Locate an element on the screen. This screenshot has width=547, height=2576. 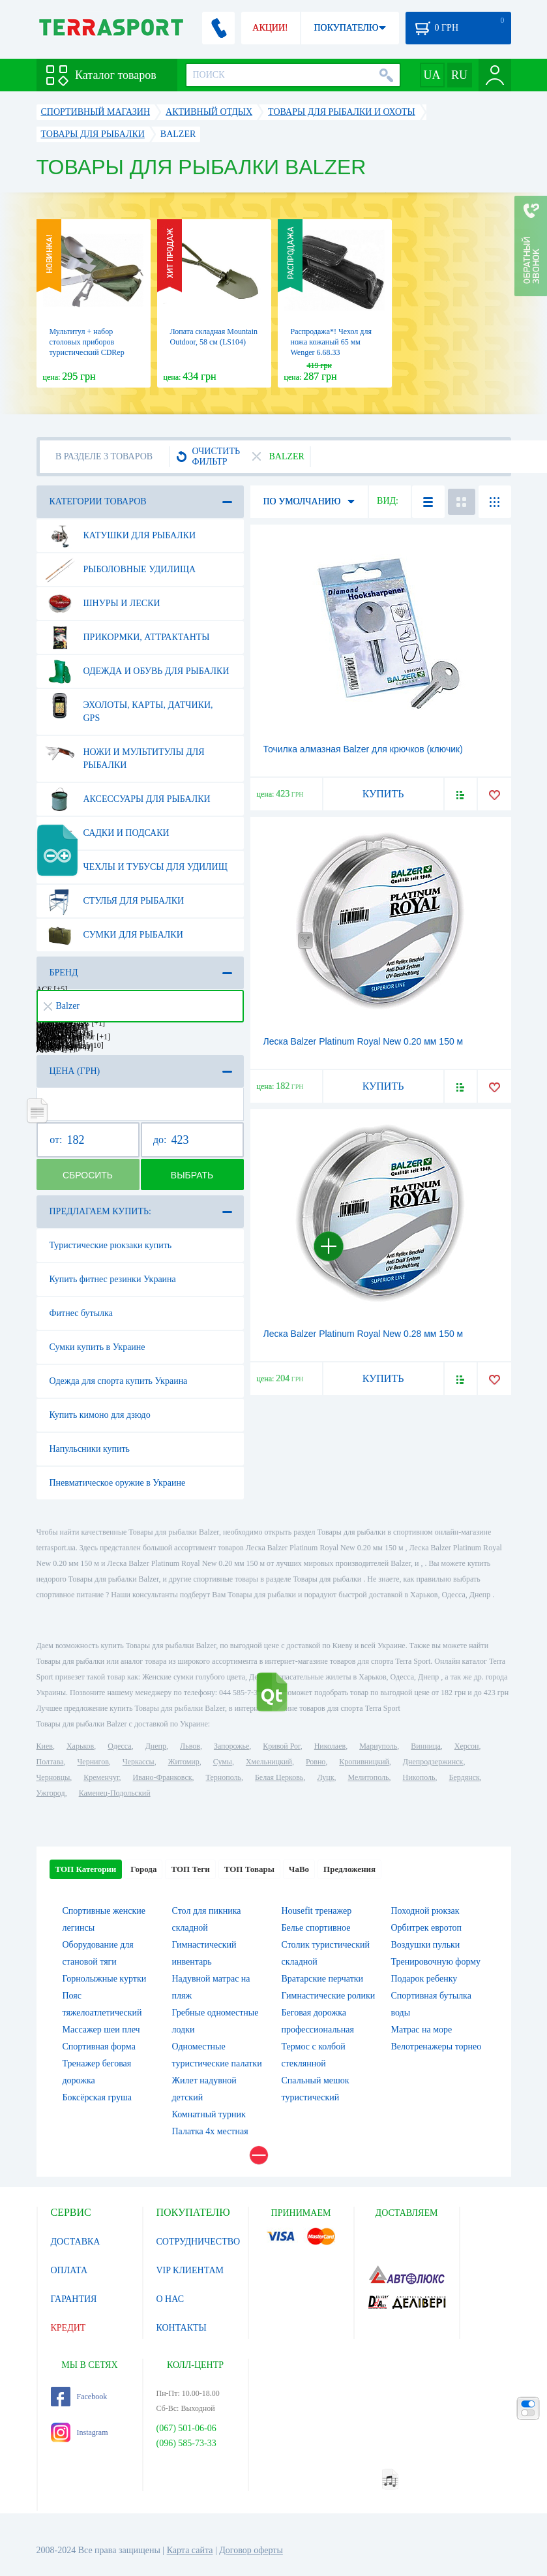
a QML source code file is located at coordinates (272, 1692).